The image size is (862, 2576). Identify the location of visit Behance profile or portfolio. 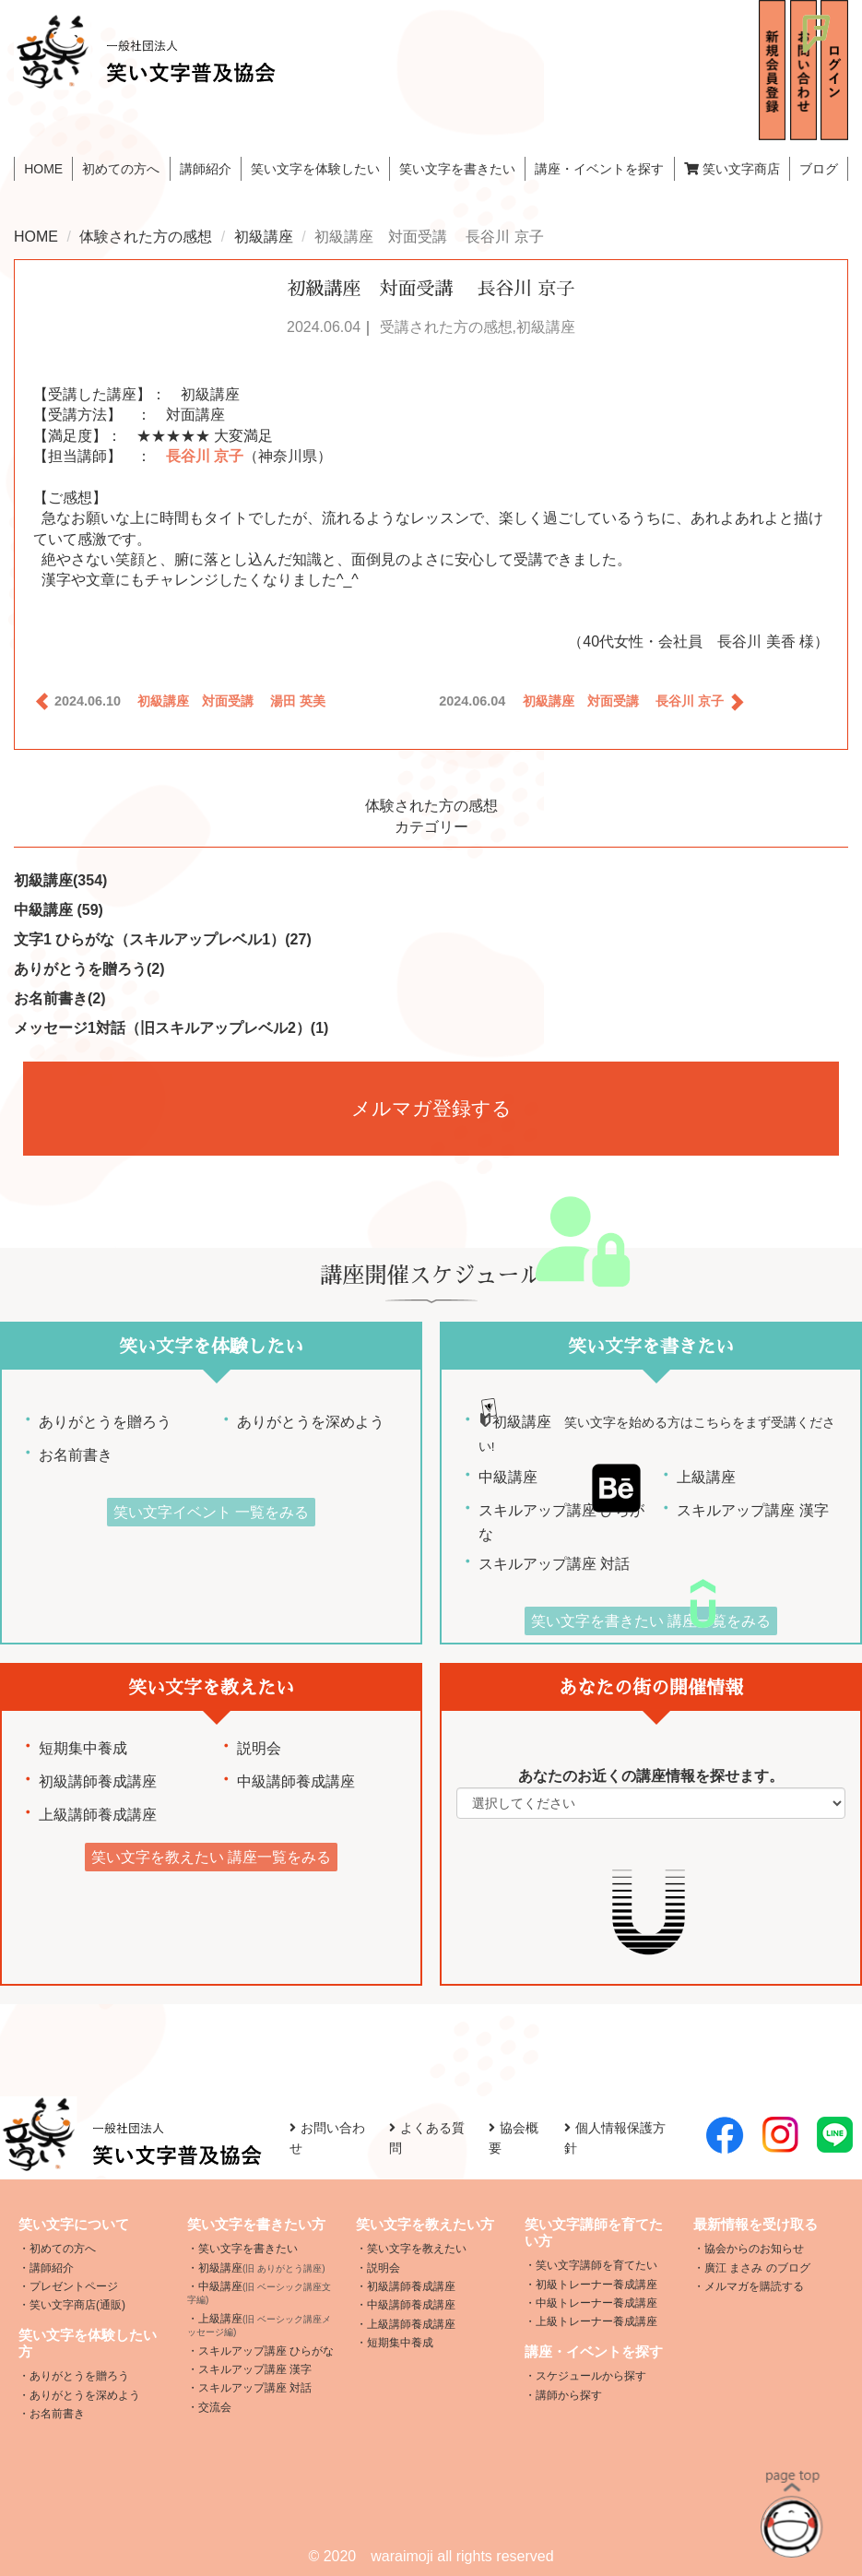
(616, 1488).